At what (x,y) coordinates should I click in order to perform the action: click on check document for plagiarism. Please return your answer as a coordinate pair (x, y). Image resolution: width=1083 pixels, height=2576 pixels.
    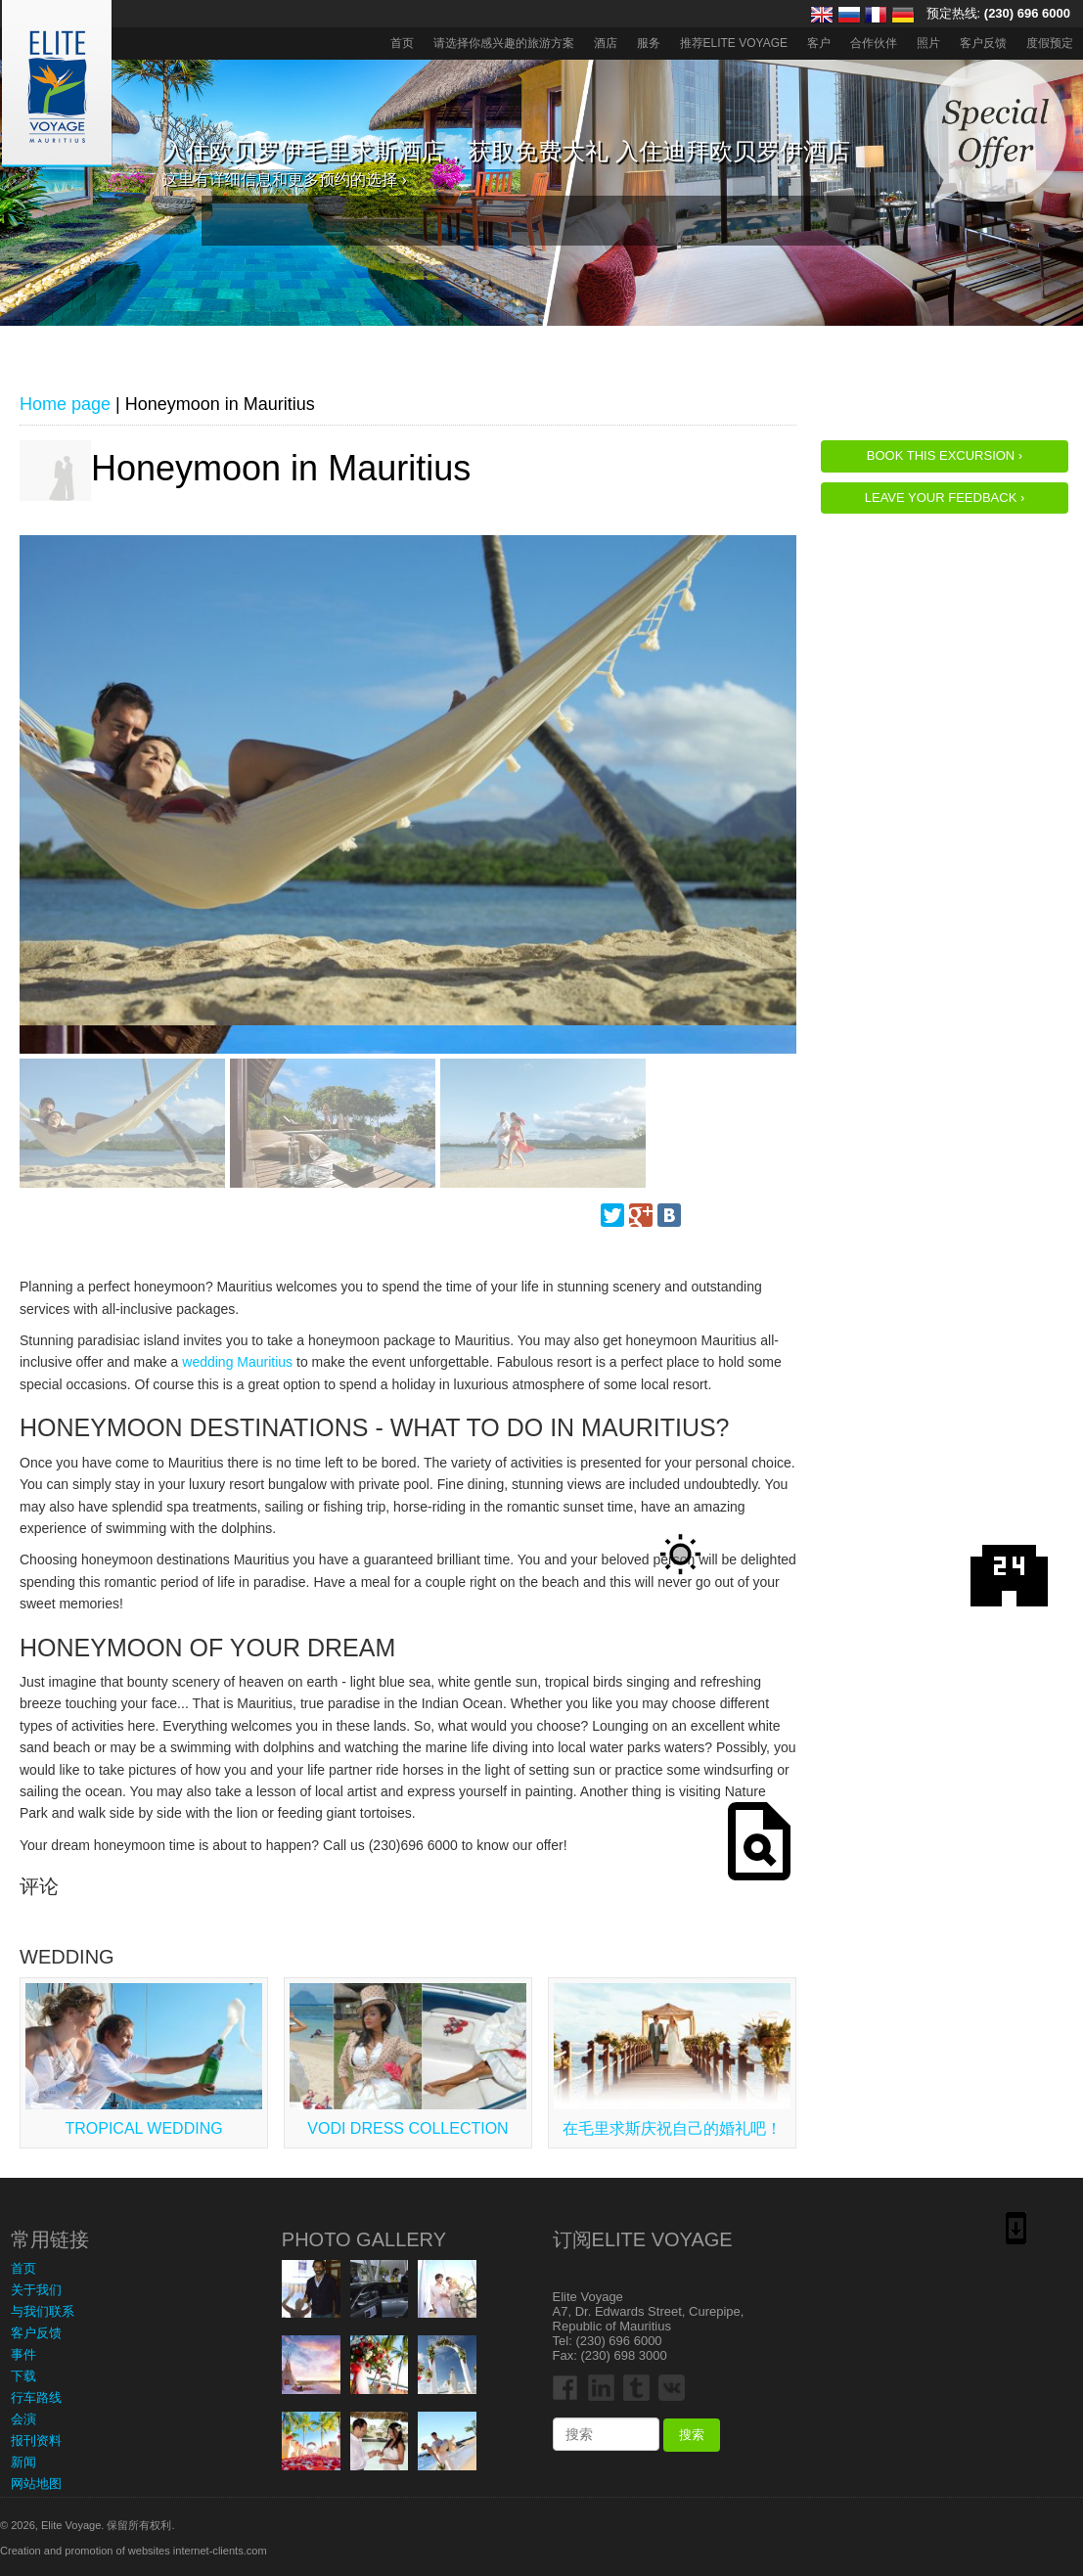
    Looking at the image, I should click on (759, 1841).